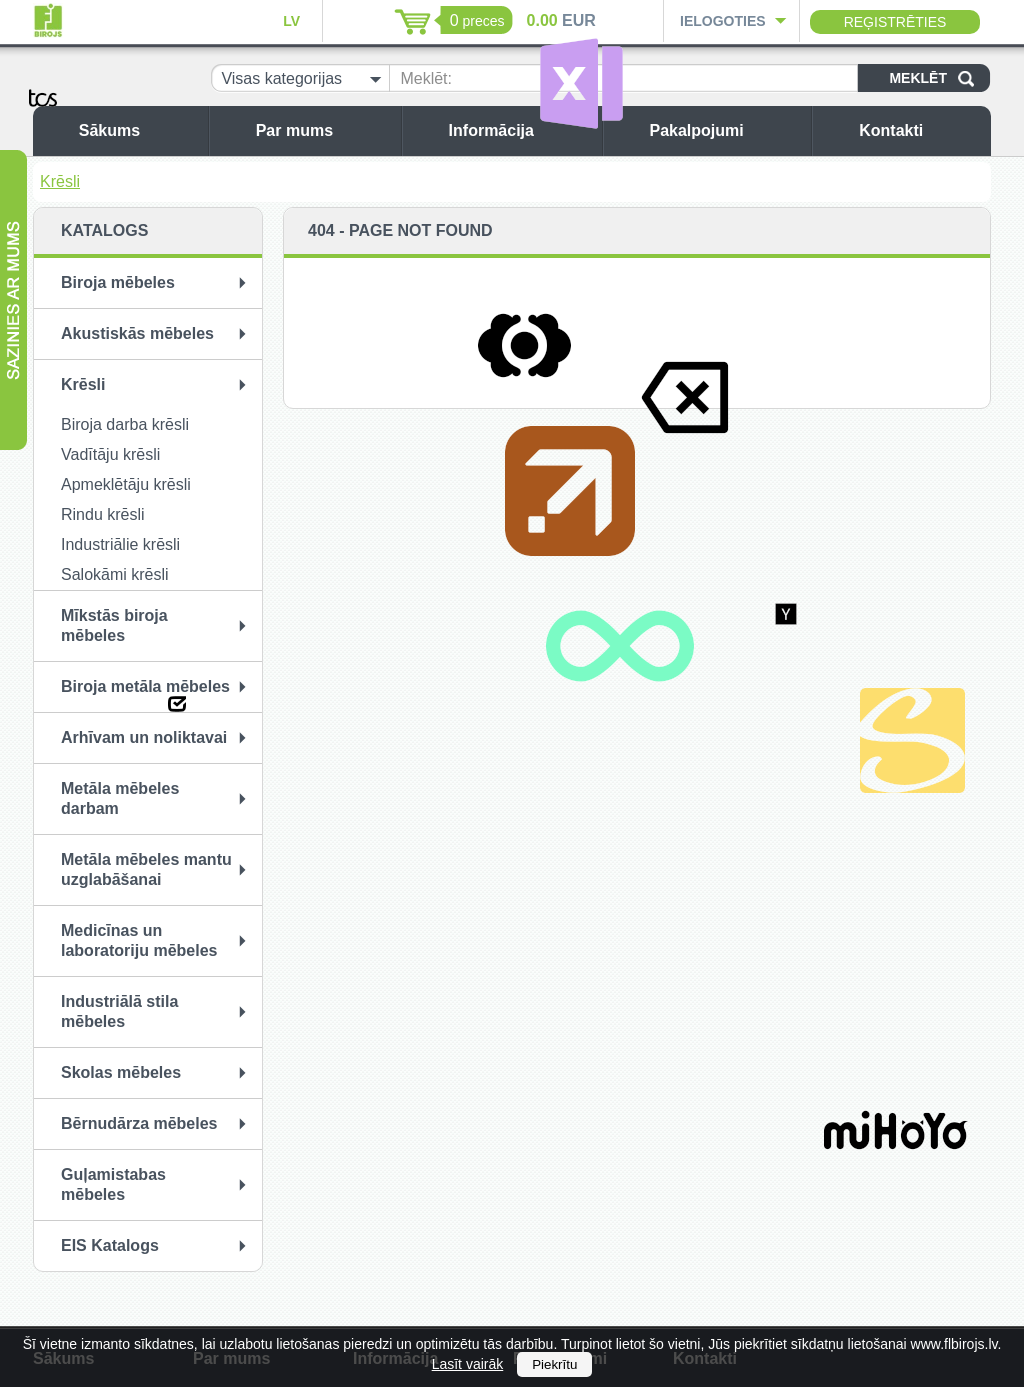 Image resolution: width=1024 pixels, height=1387 pixels. I want to click on Tata Consultancy Services company logo, so click(43, 98).